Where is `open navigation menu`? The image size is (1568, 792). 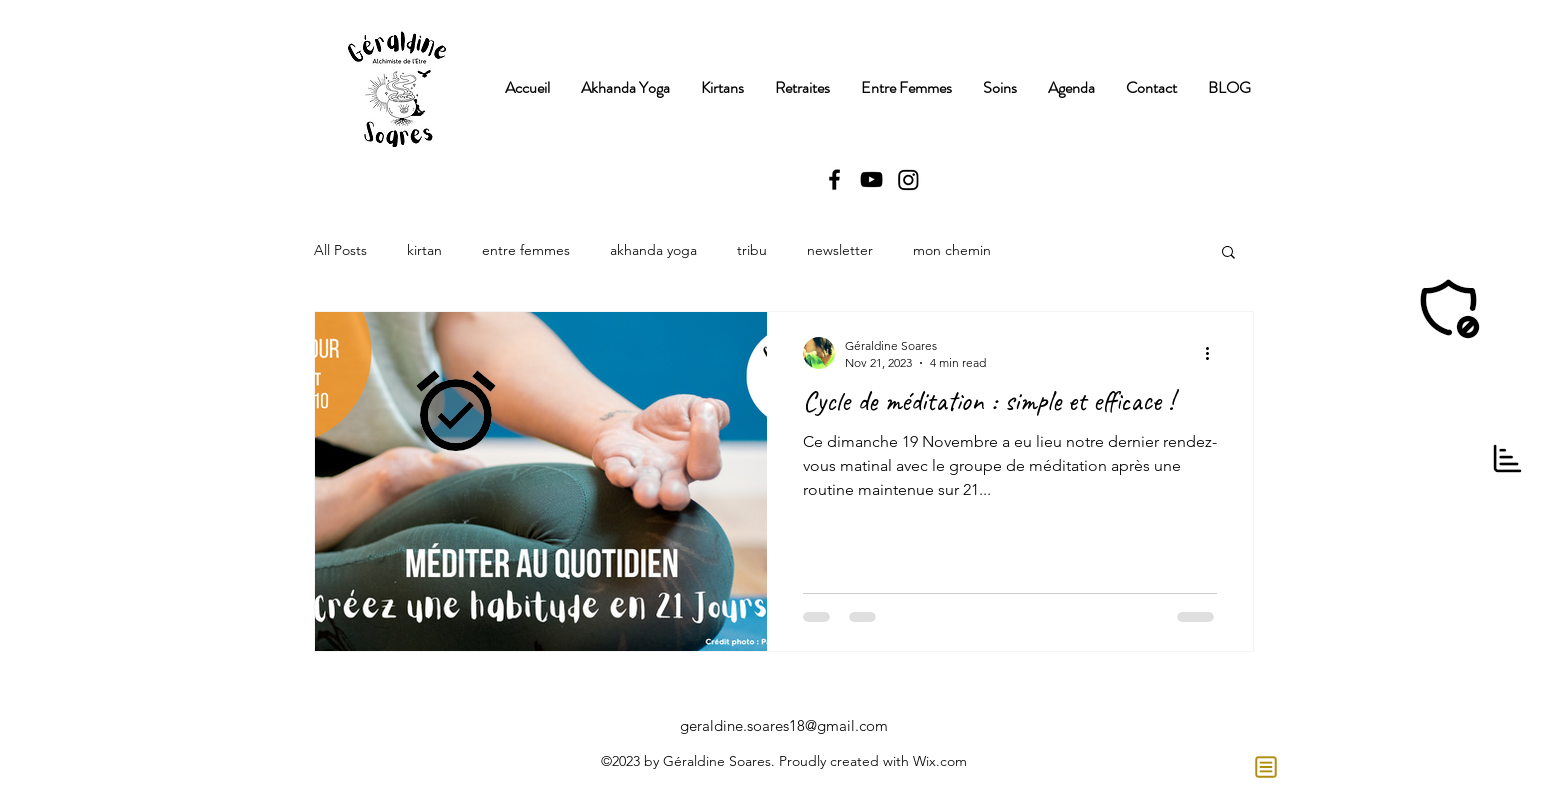 open navigation menu is located at coordinates (1266, 767).